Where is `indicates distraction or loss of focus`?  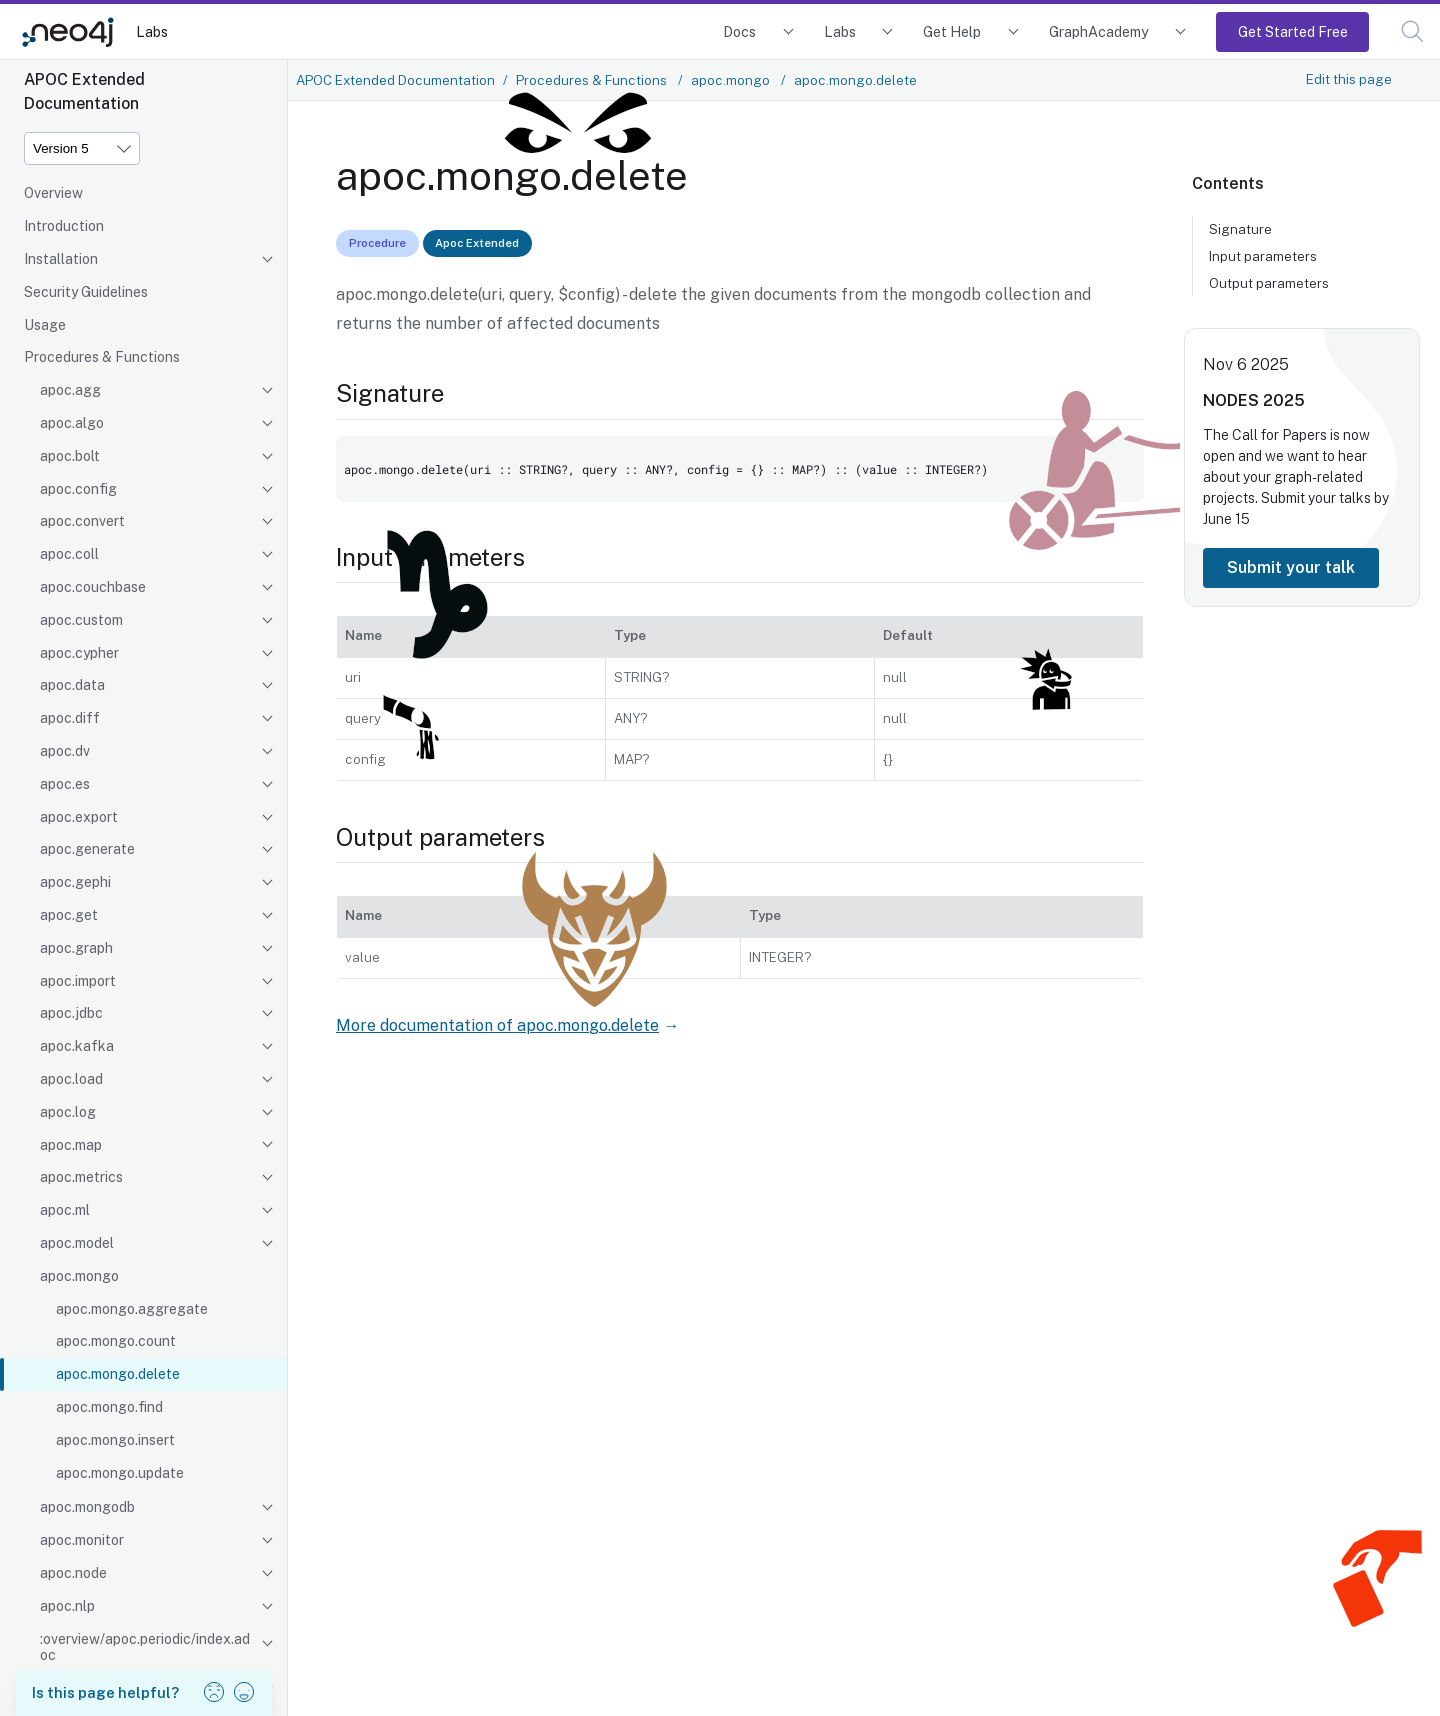 indicates distraction or loss of focus is located at coordinates (1046, 679).